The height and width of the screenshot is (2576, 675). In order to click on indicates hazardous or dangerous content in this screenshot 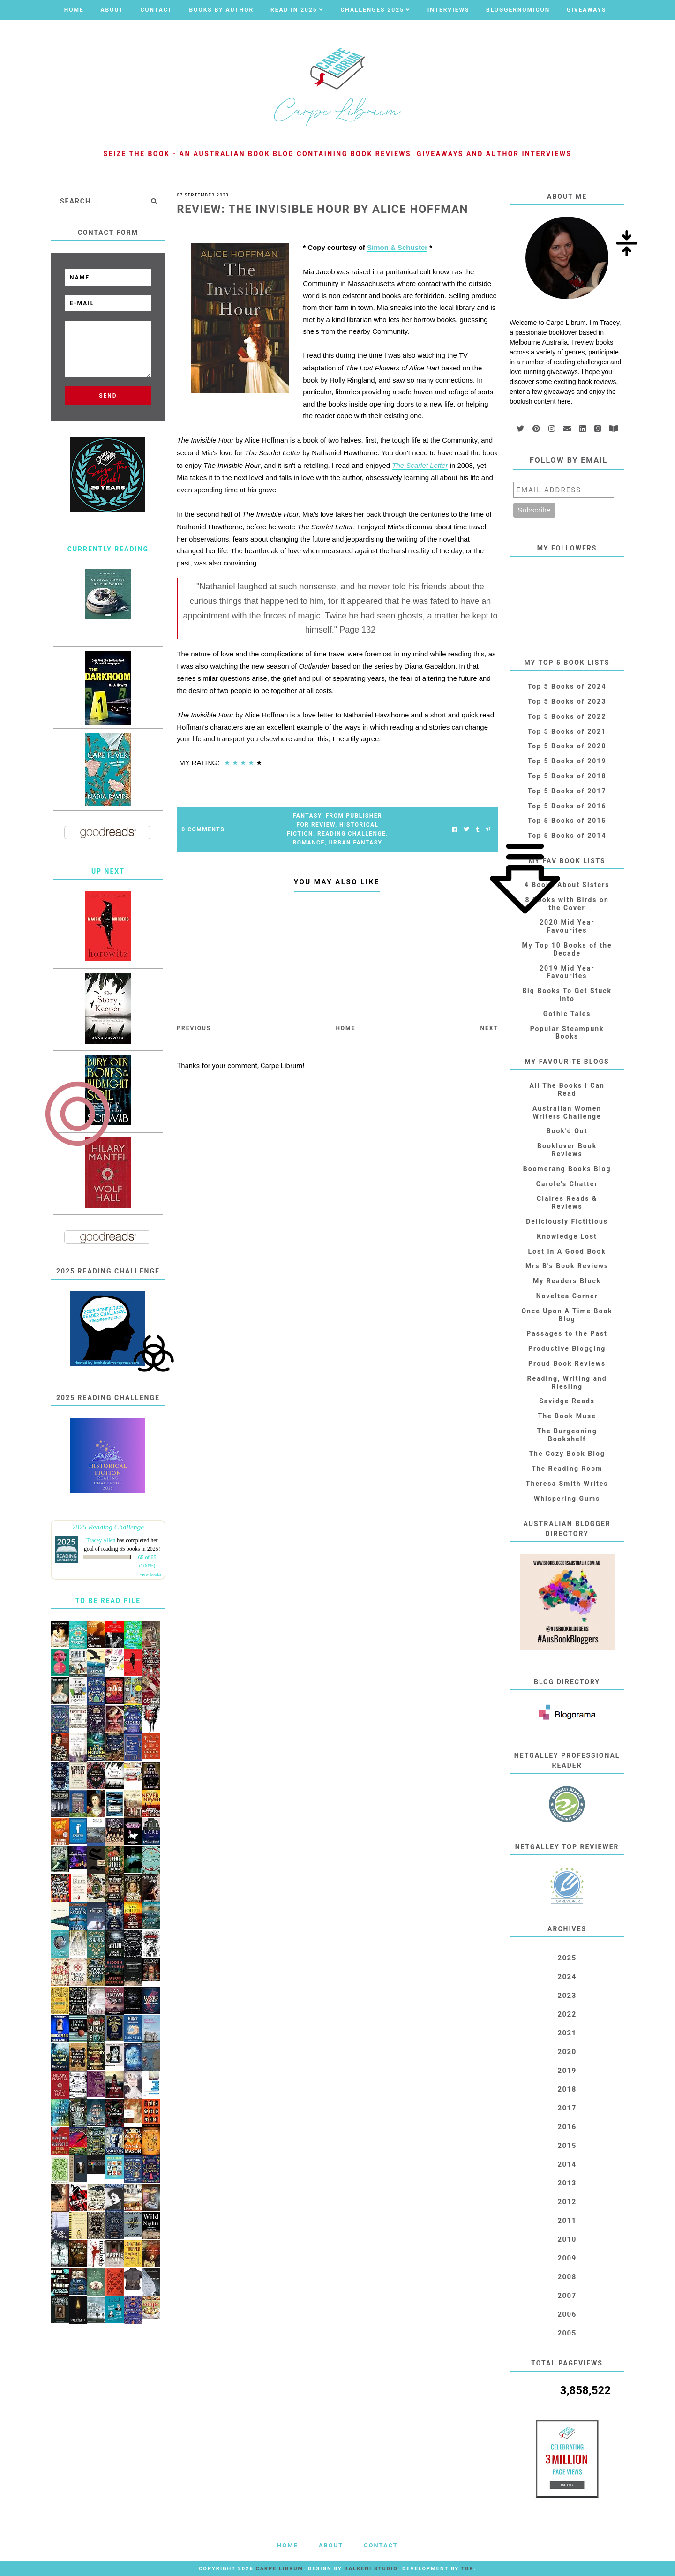, I will do `click(154, 1355)`.